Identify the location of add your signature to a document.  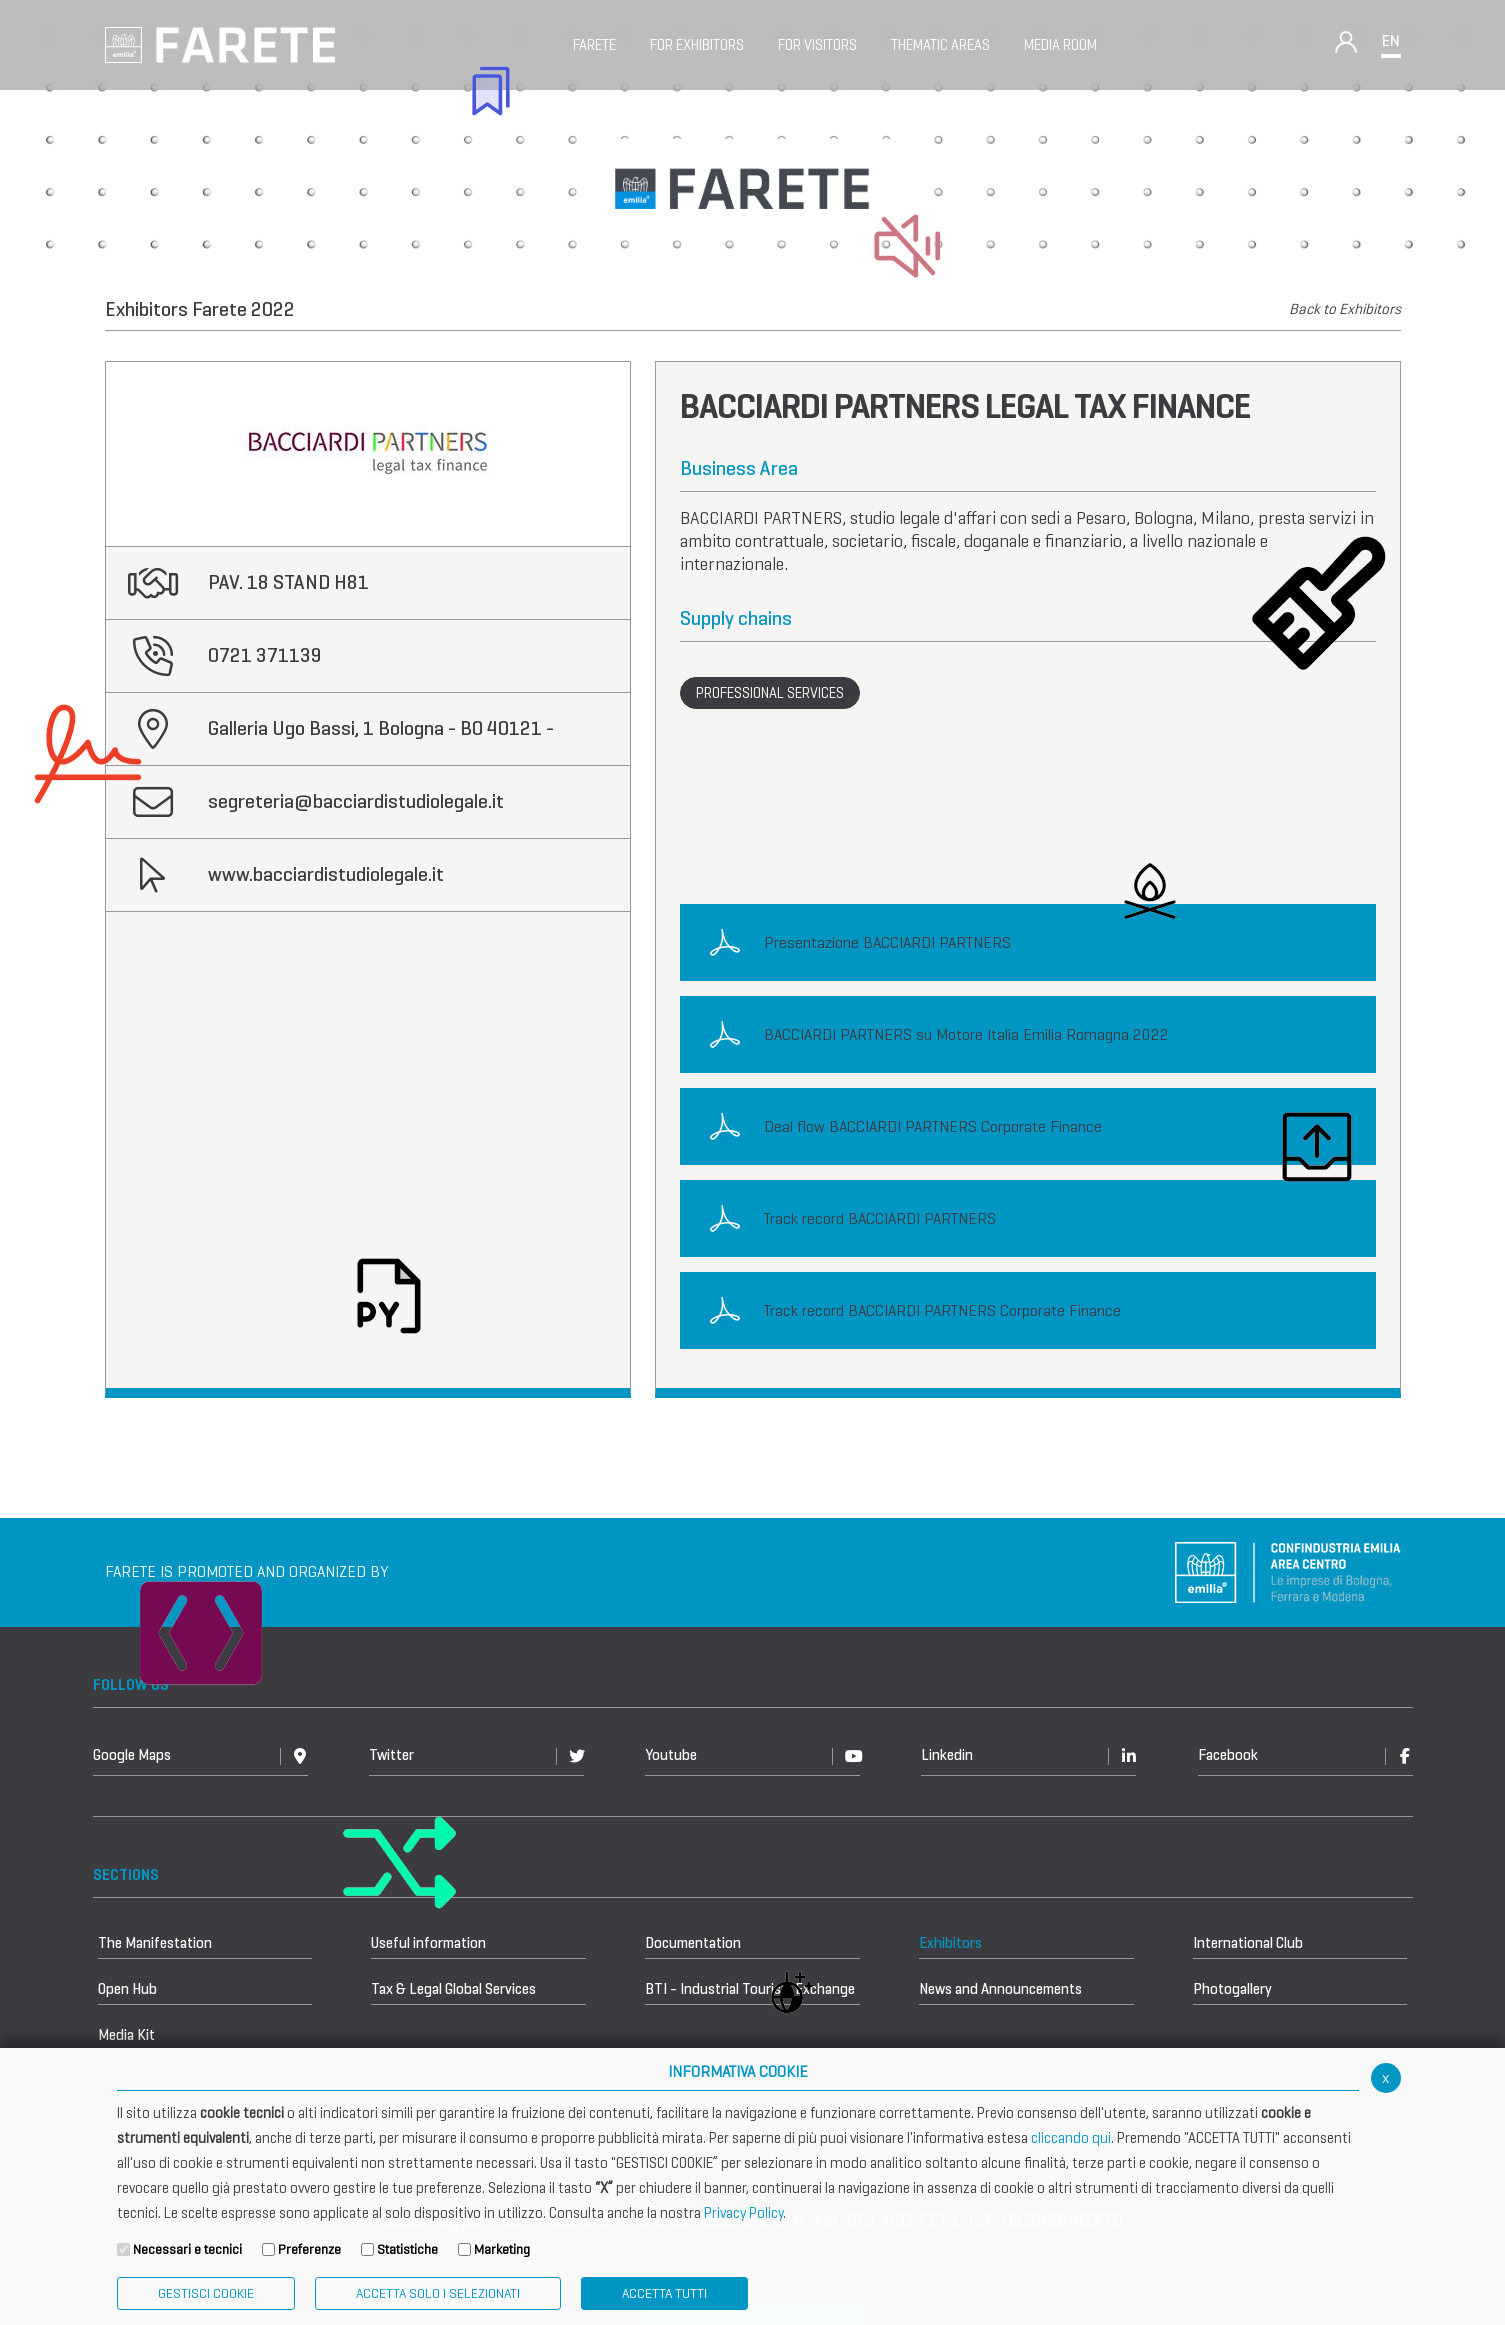
(88, 754).